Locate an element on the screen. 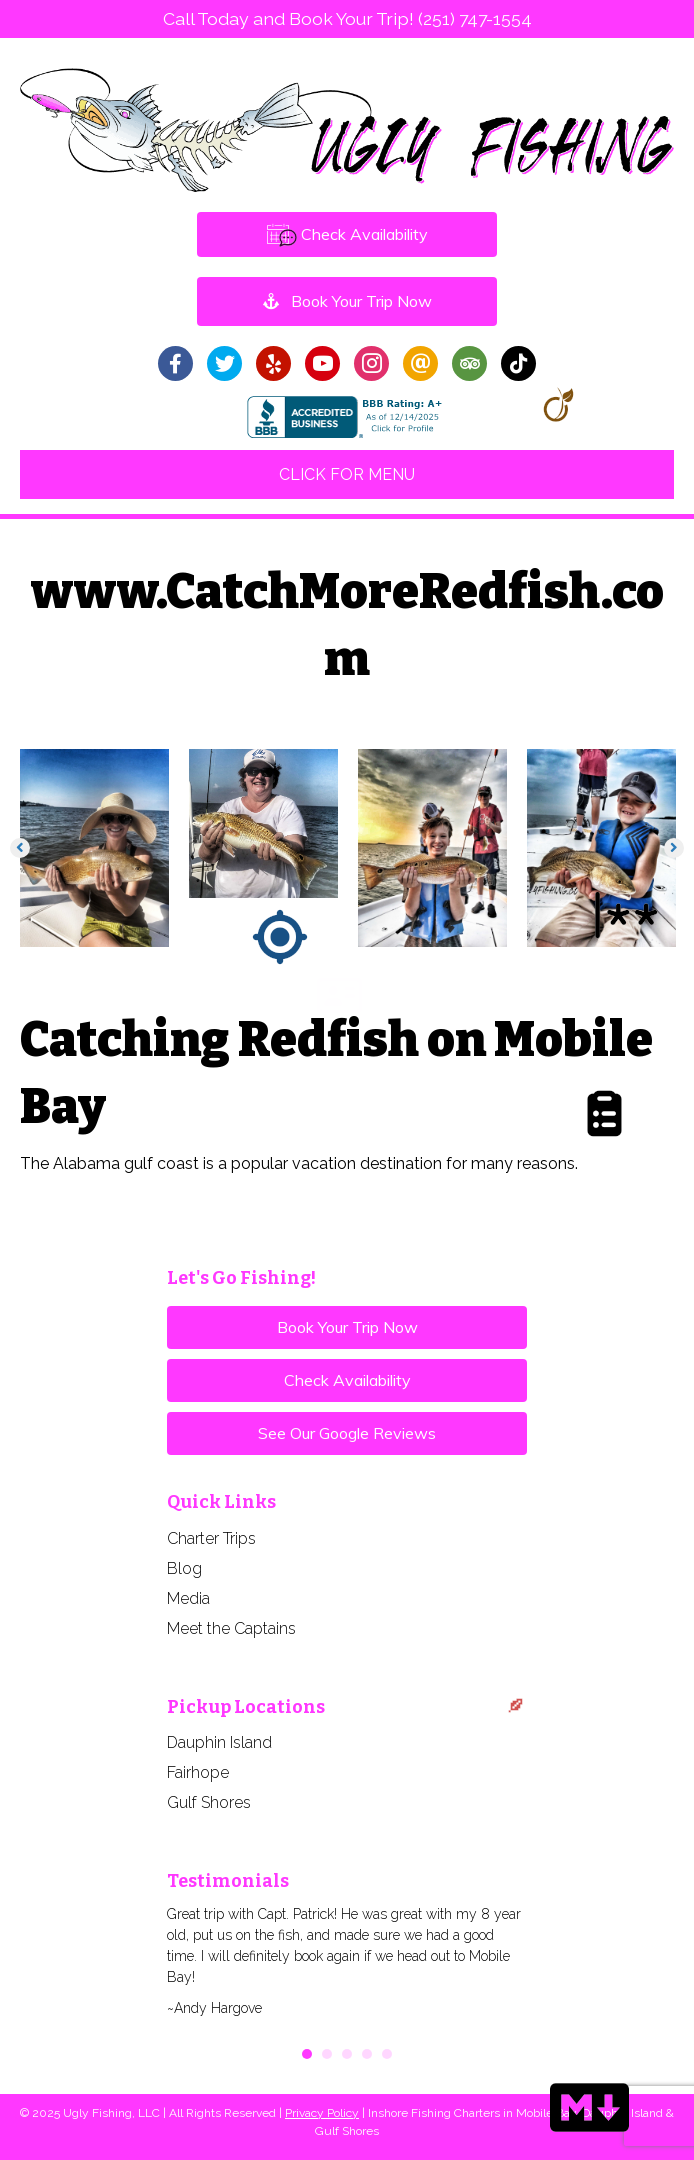 The width and height of the screenshot is (694, 2160). enter or view password field is located at coordinates (623, 915).